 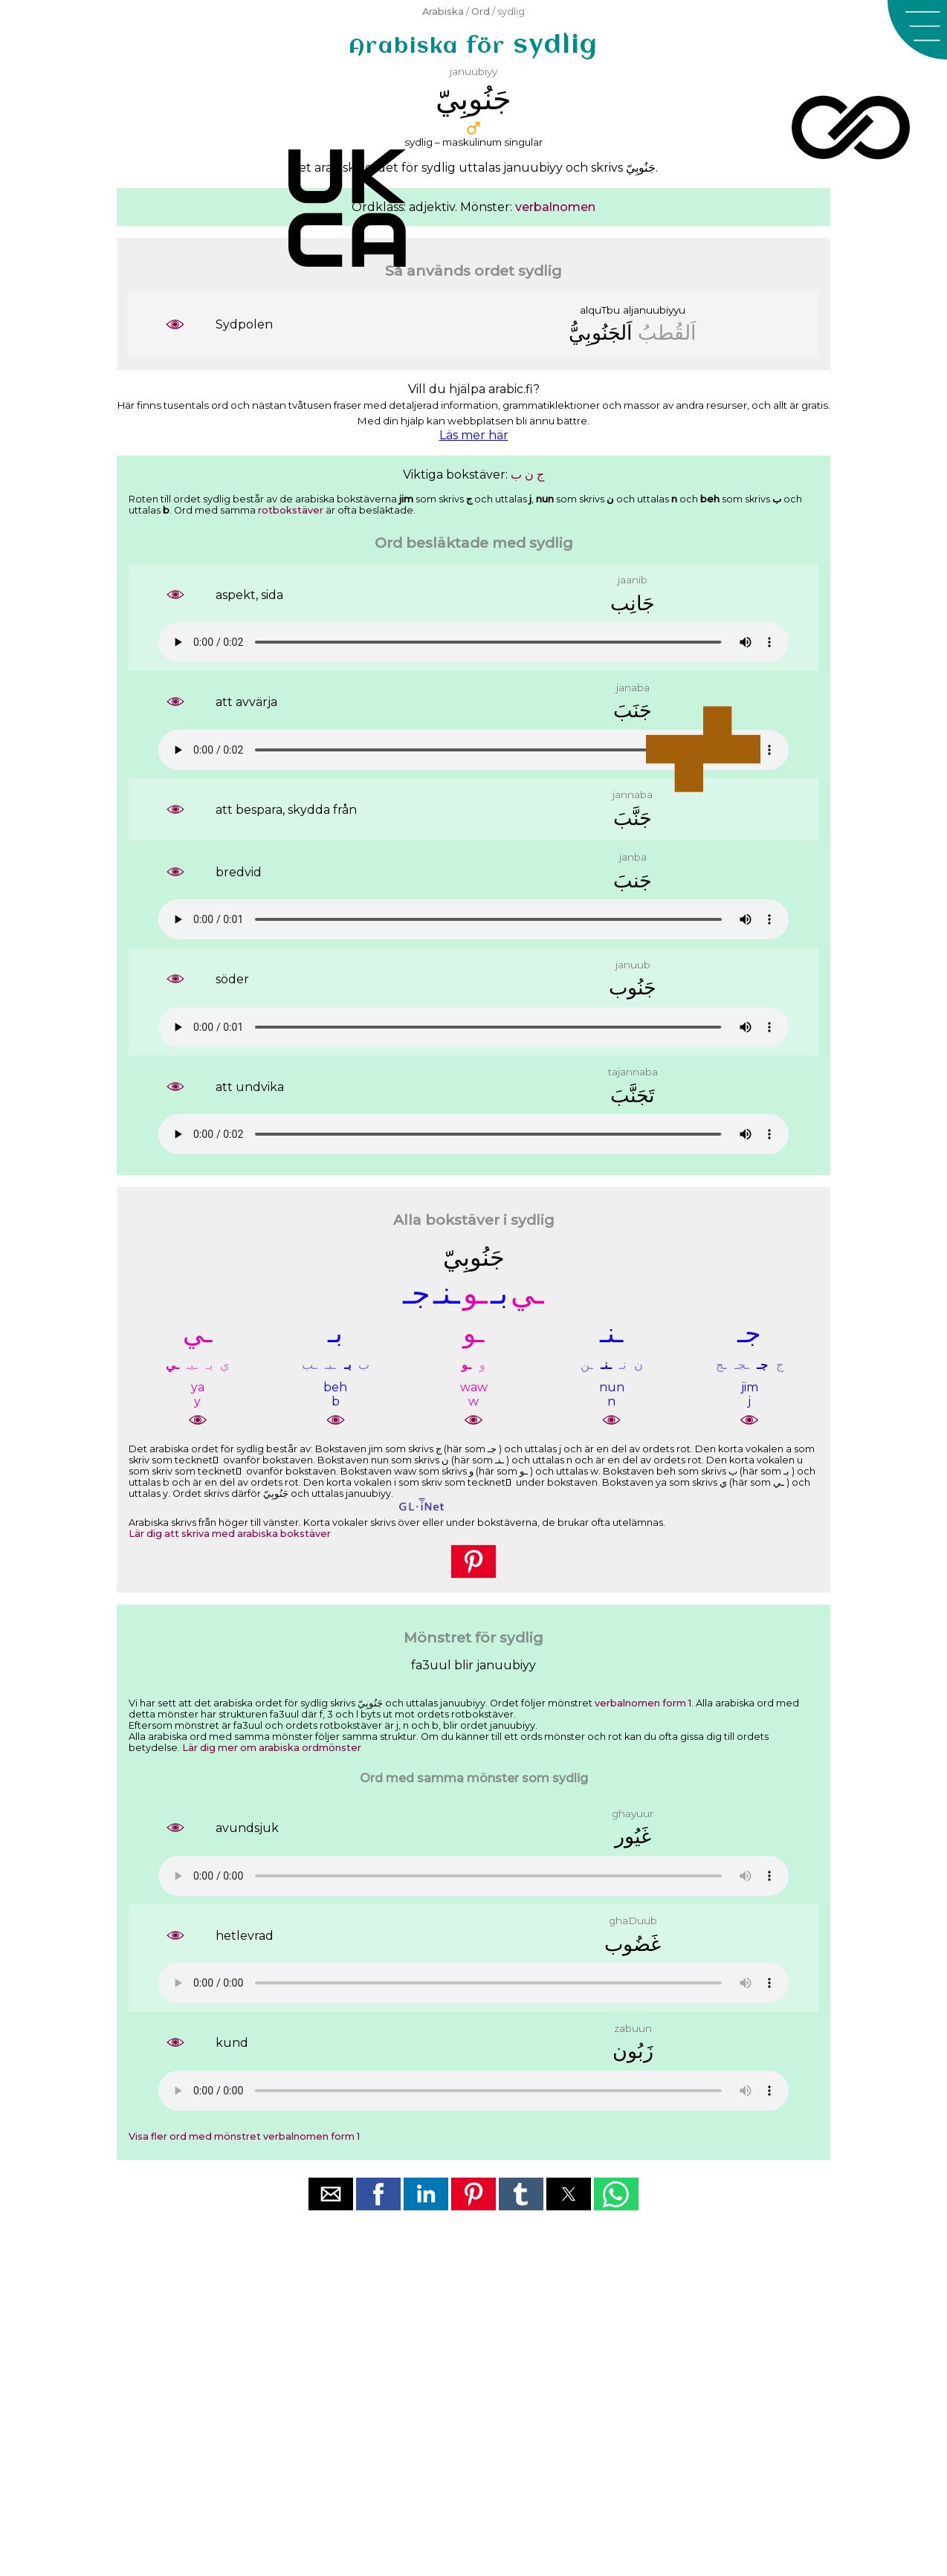 I want to click on GL.iNet company logo, so click(x=421, y=1504).